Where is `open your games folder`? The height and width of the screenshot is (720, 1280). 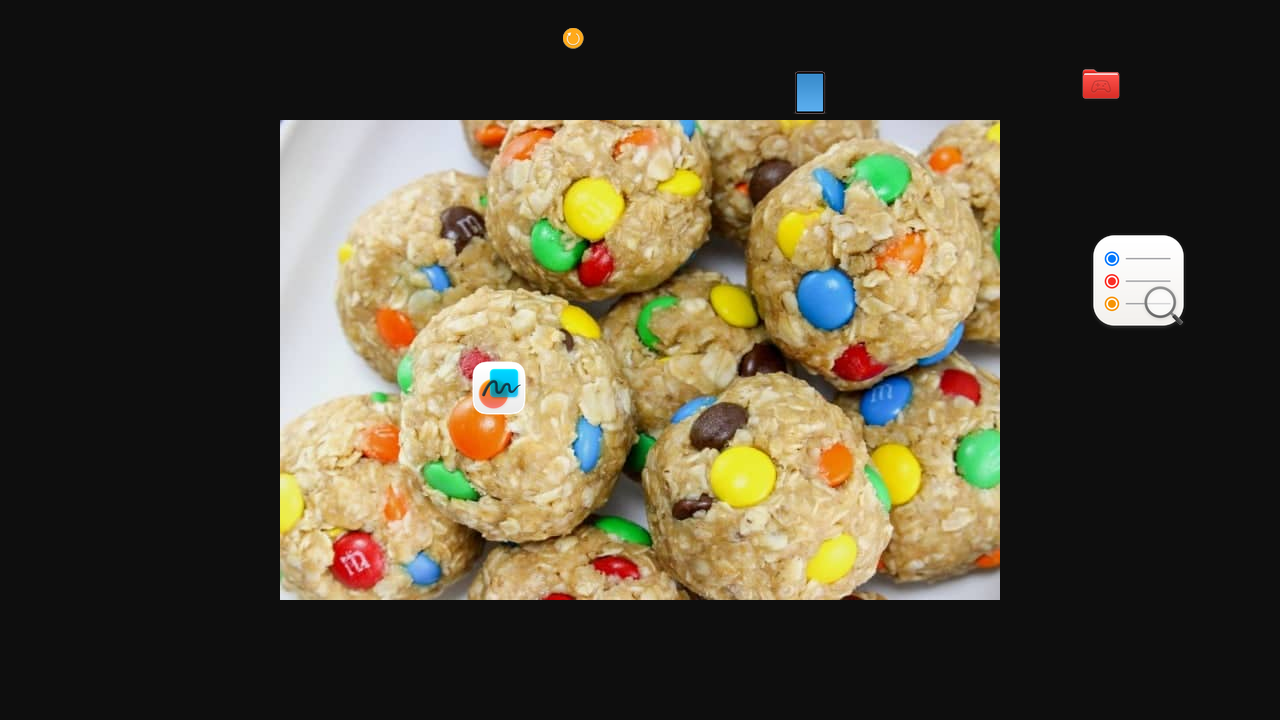
open your games folder is located at coordinates (1101, 84).